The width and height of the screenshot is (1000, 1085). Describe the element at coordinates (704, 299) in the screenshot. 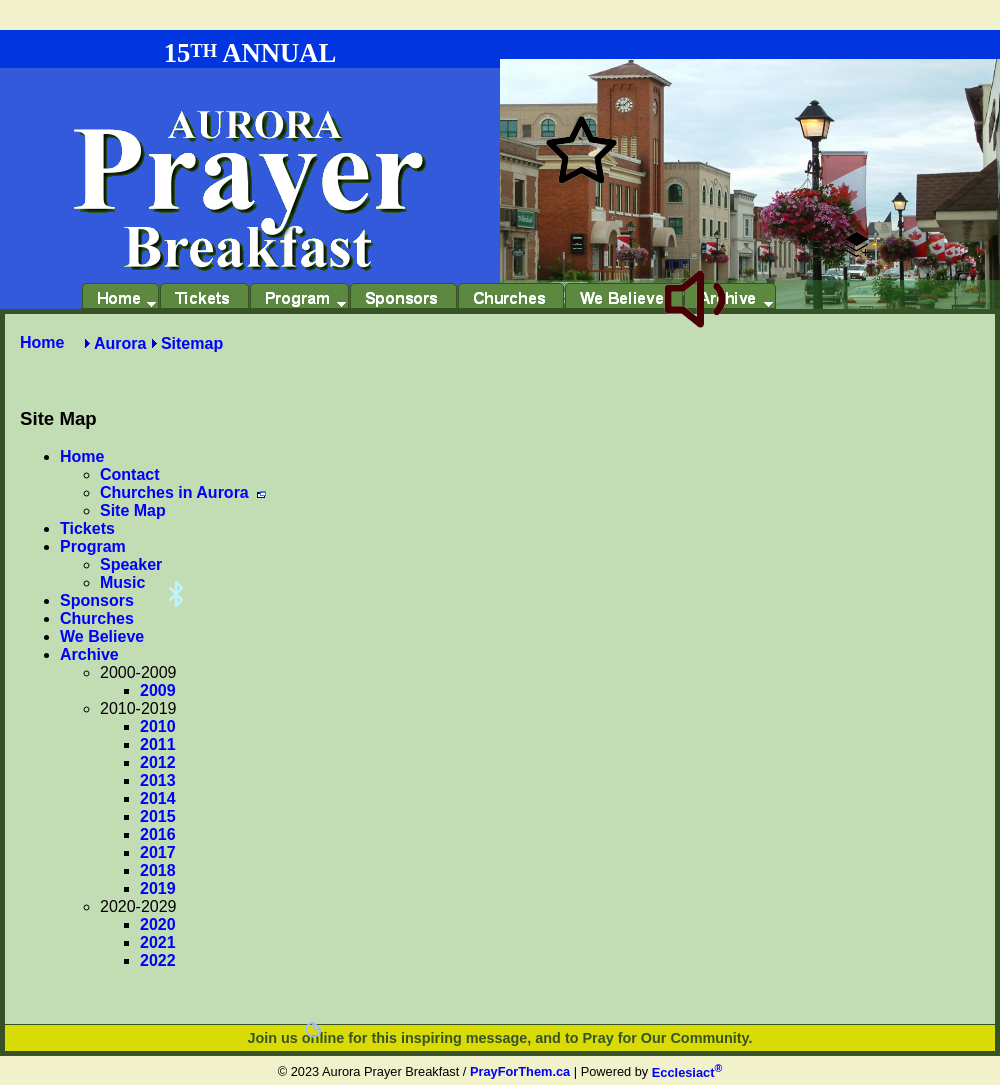

I see `adjust volume to low level` at that location.